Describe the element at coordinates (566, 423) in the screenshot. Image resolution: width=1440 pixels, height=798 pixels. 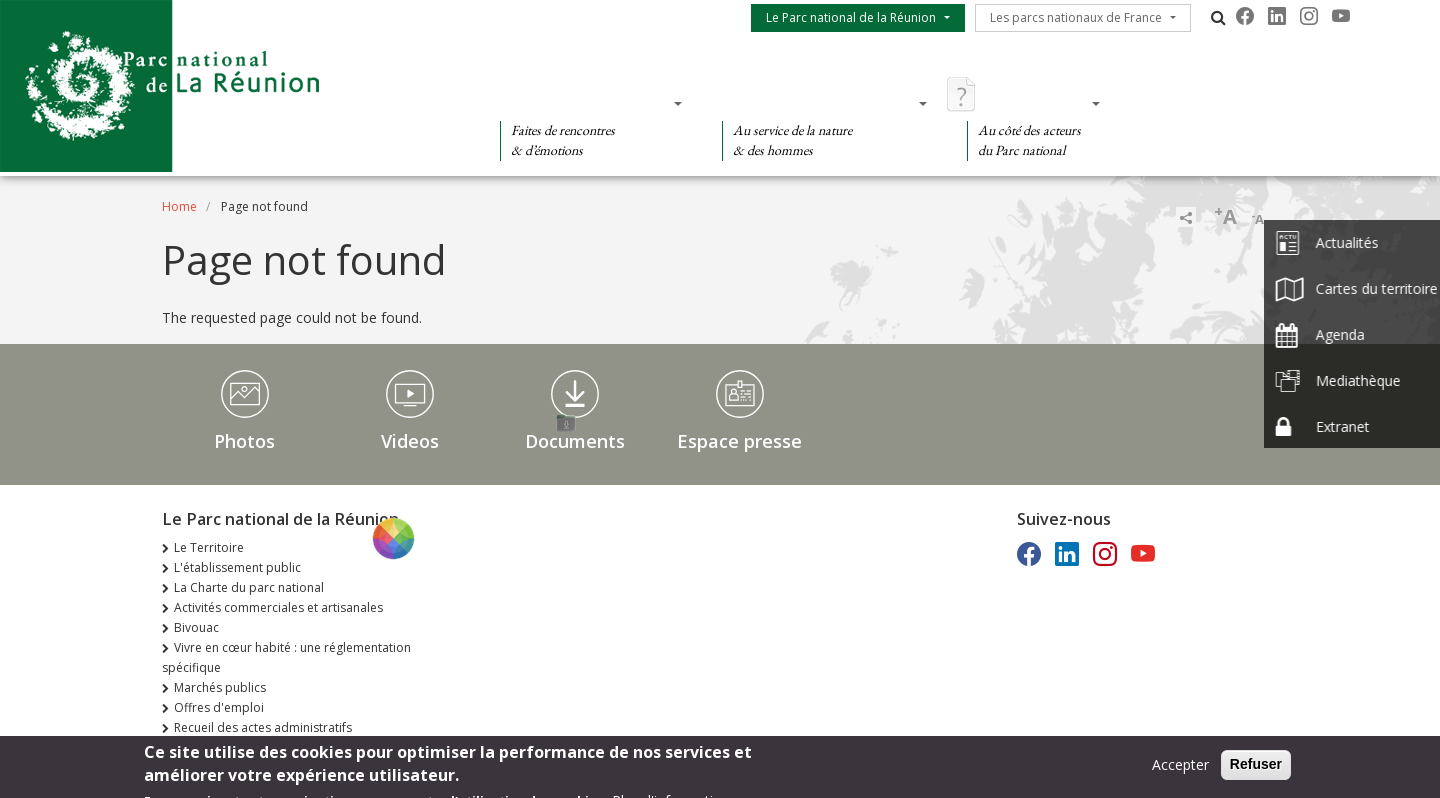
I see `open downloads folder` at that location.